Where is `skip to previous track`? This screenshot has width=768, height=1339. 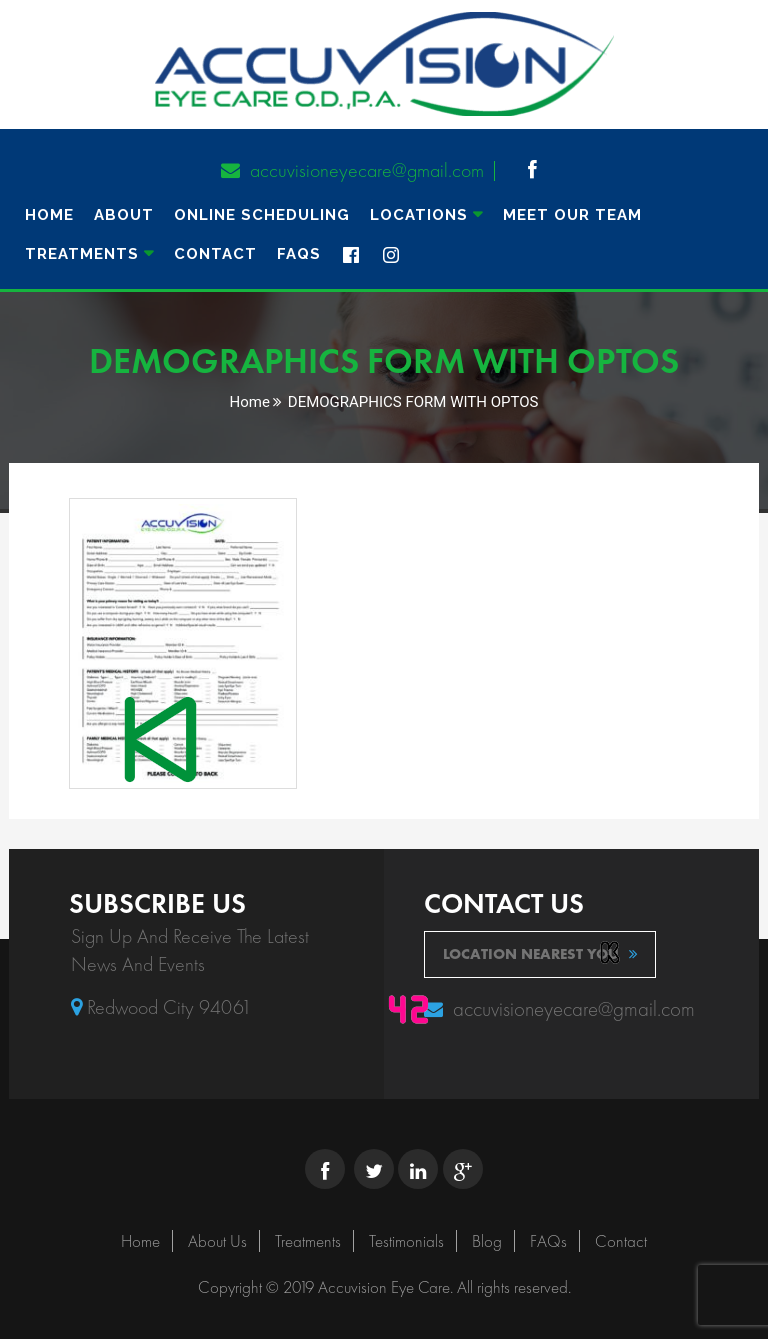 skip to previous track is located at coordinates (160, 739).